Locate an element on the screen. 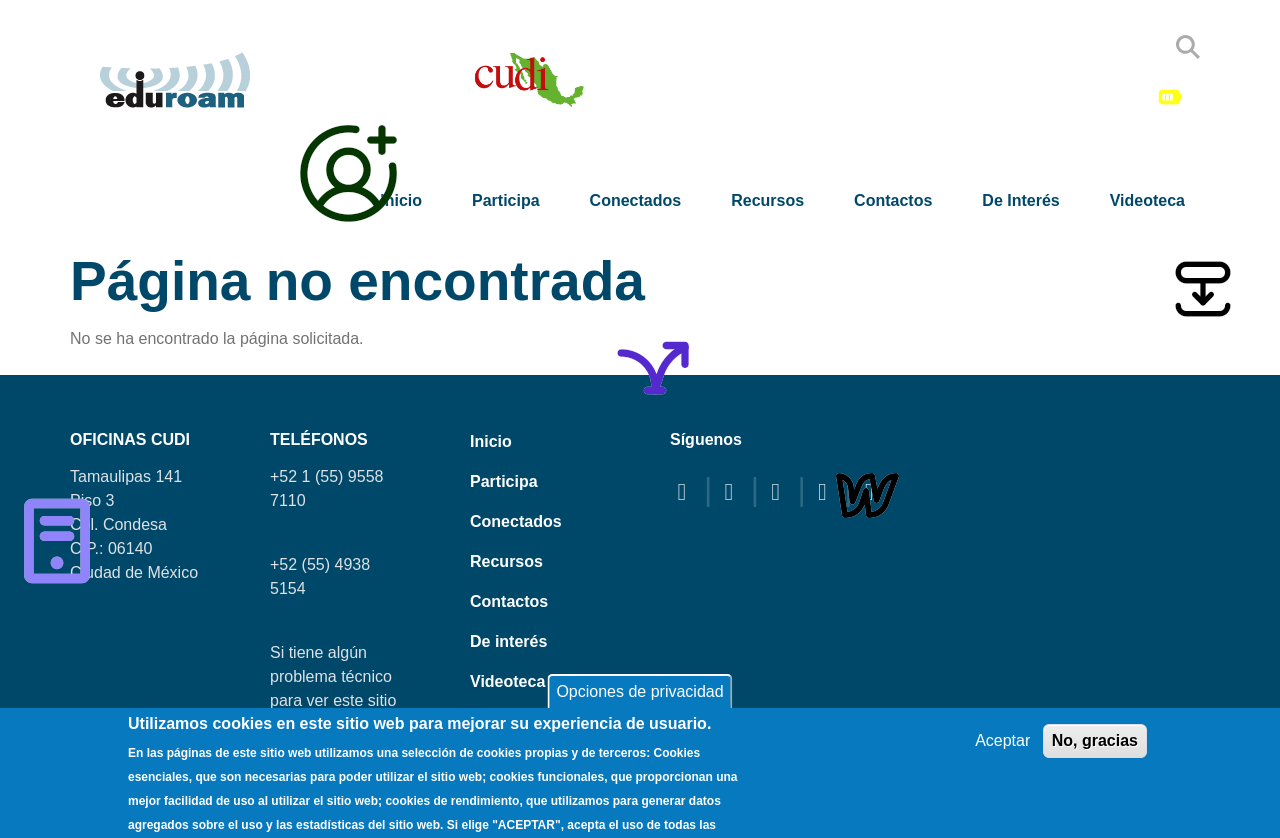 This screenshot has width=1280, height=838. add a new user or contact is located at coordinates (348, 173).